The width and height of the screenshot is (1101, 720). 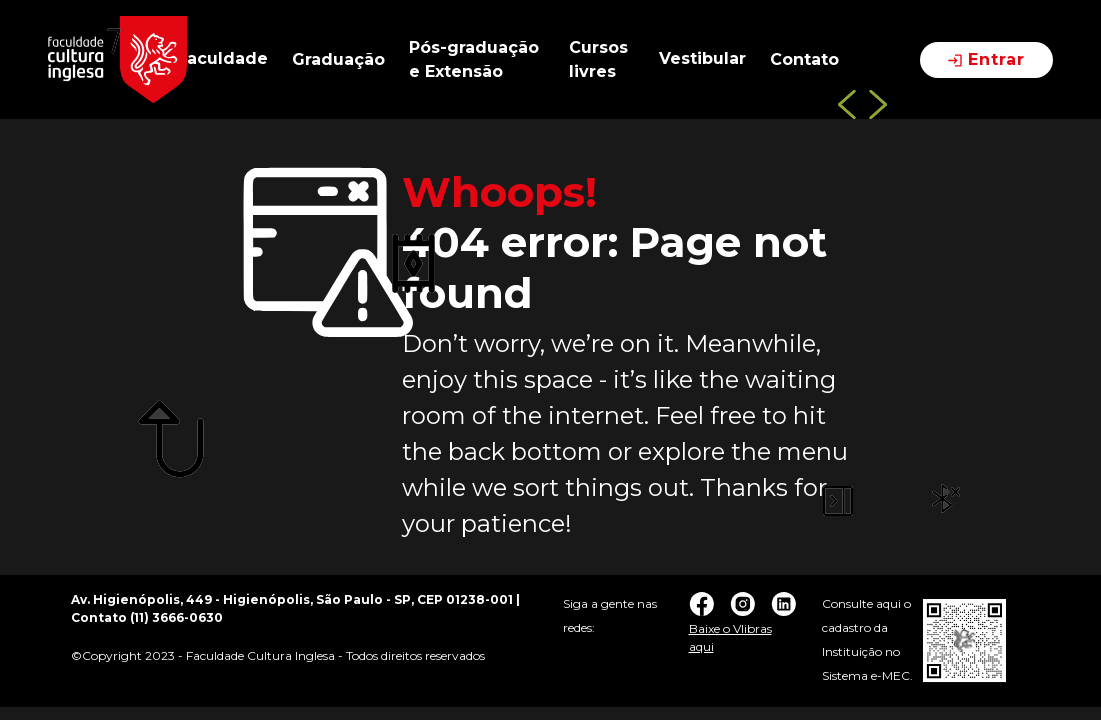 I want to click on collapse the sidebar panel, so click(x=838, y=501).